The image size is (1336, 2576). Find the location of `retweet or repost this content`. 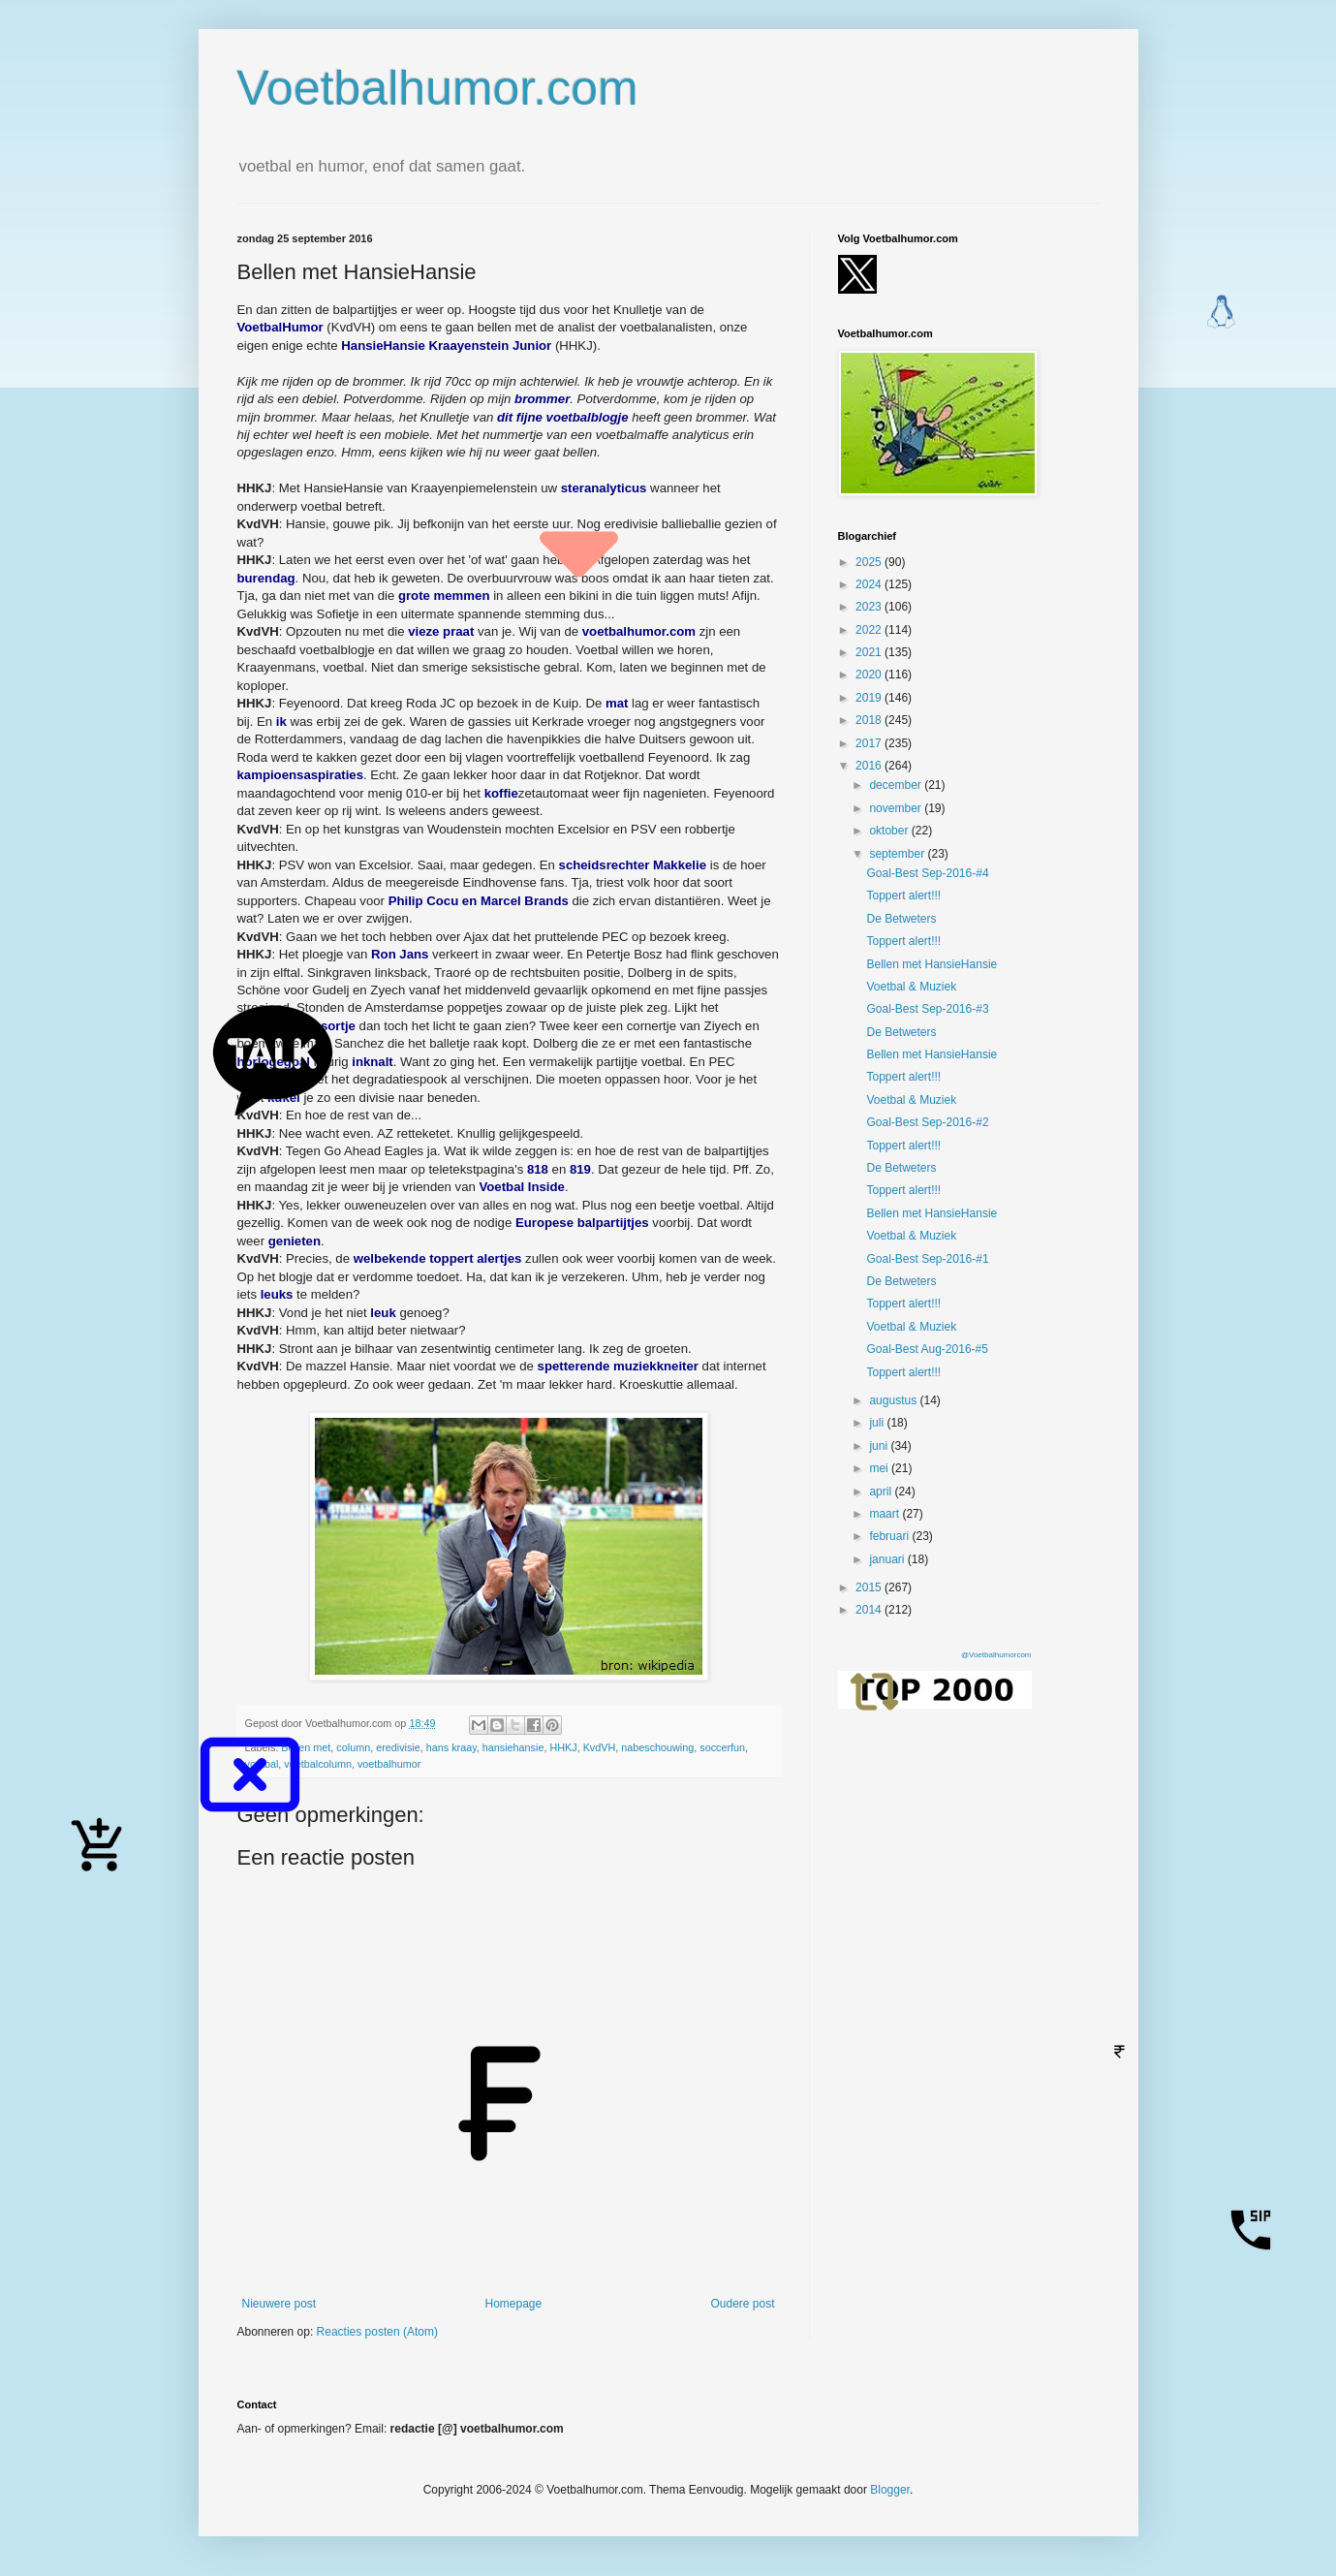

retweet or repost this content is located at coordinates (874, 1691).